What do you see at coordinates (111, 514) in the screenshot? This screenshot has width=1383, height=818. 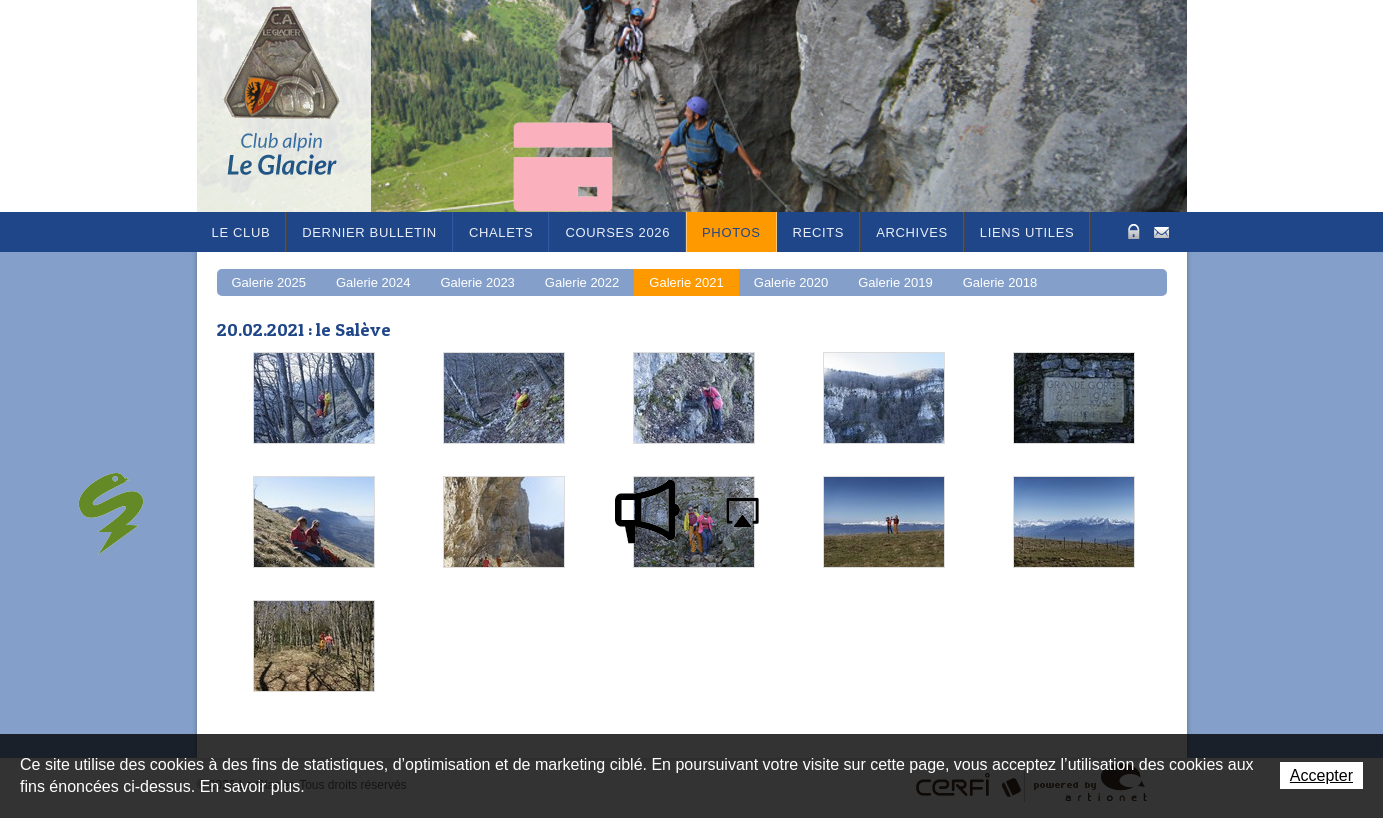 I see `numba python compiler logo` at bounding box center [111, 514].